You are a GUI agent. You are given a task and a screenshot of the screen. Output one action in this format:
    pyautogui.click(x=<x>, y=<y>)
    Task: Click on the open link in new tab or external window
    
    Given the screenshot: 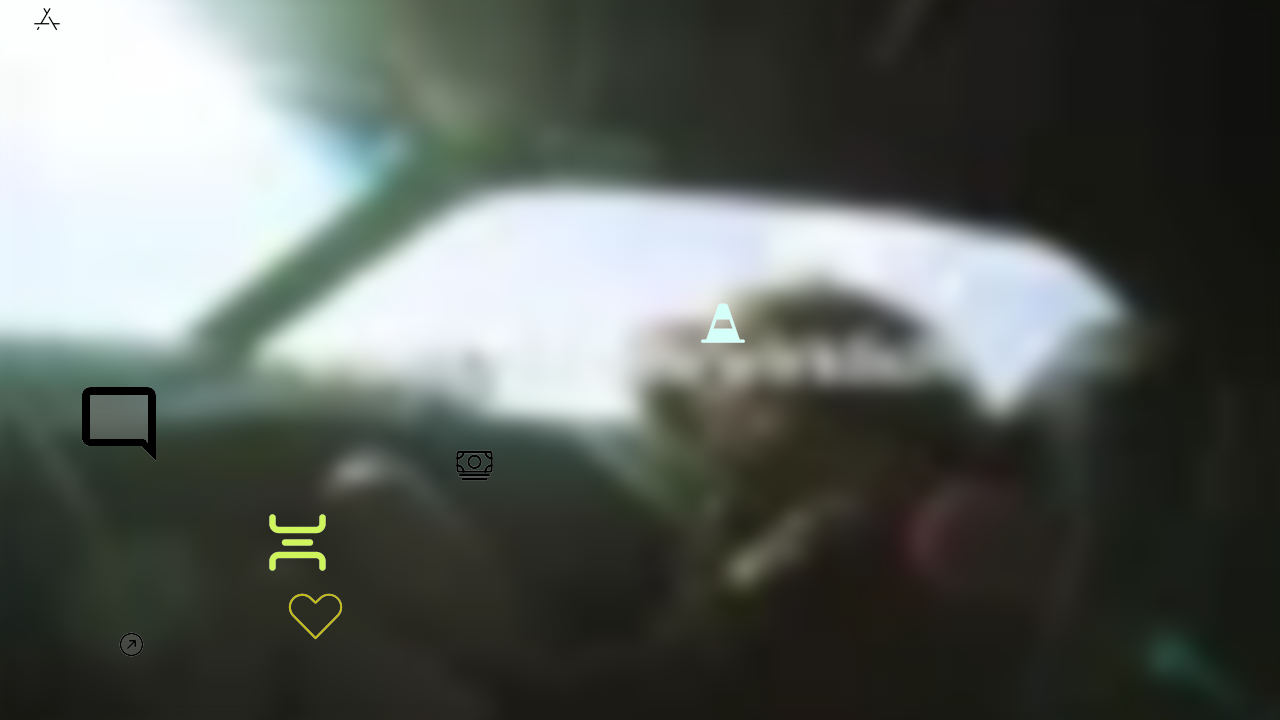 What is the action you would take?
    pyautogui.click(x=131, y=644)
    